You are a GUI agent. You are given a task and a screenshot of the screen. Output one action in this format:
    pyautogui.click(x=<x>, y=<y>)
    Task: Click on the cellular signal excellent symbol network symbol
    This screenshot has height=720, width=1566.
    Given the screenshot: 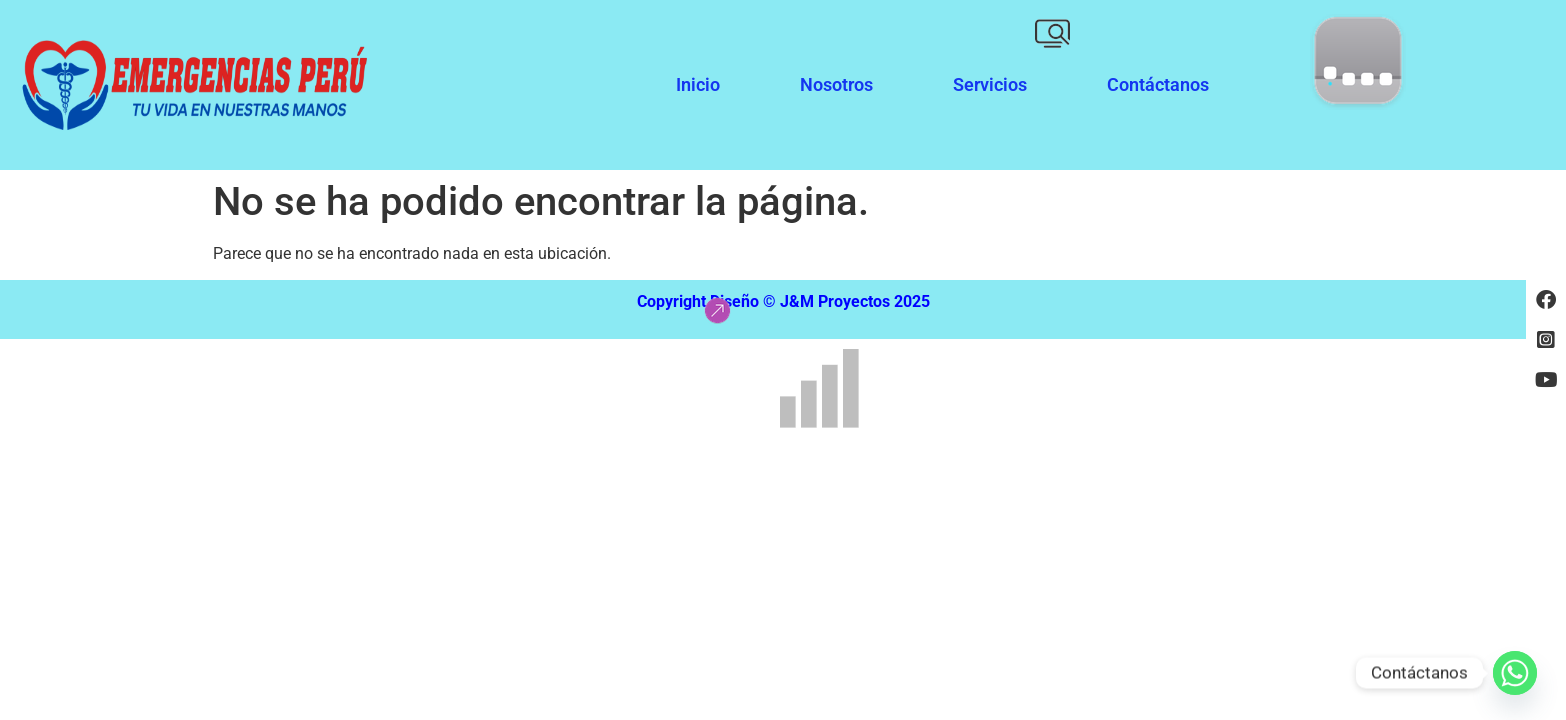 What is the action you would take?
    pyautogui.click(x=822, y=391)
    